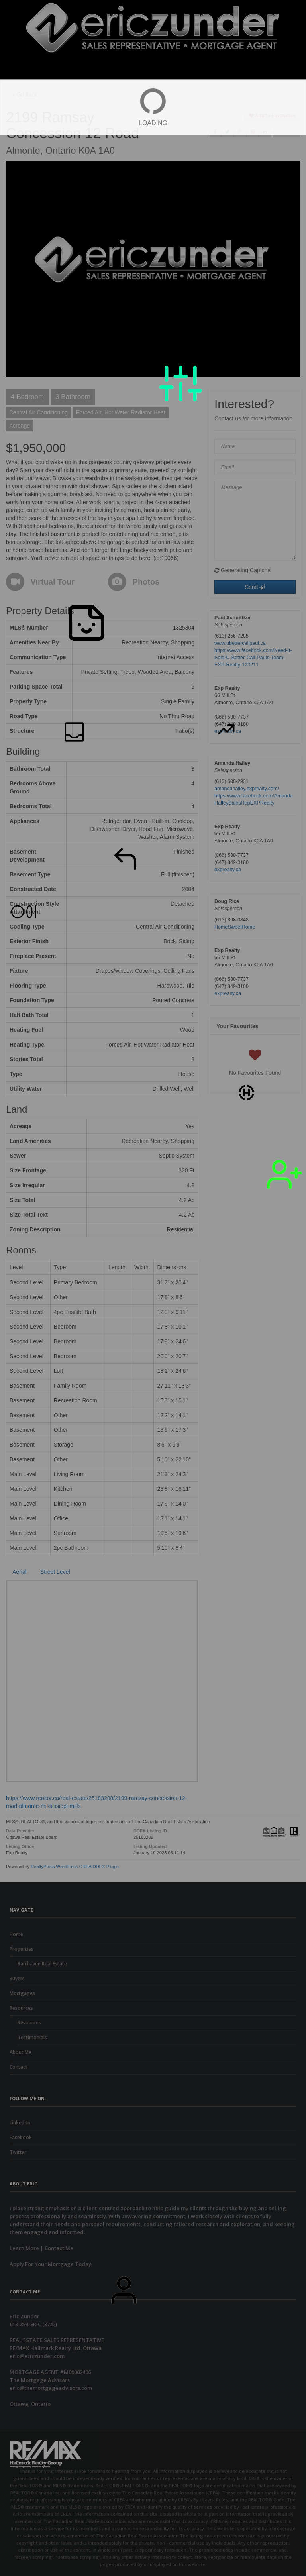 The image size is (306, 2576). Describe the element at coordinates (24, 912) in the screenshot. I see `visit medium article or profile` at that location.